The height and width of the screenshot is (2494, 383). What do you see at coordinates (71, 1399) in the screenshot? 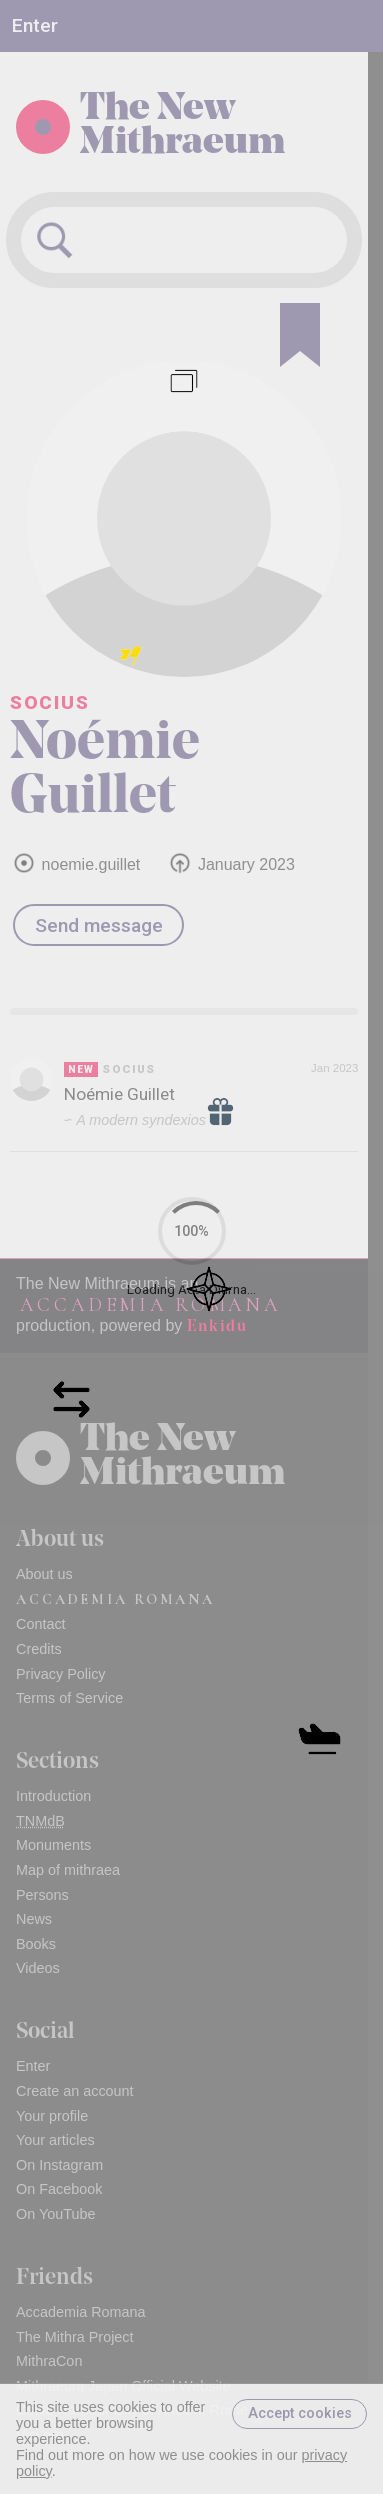
I see `swap or exchange items` at bounding box center [71, 1399].